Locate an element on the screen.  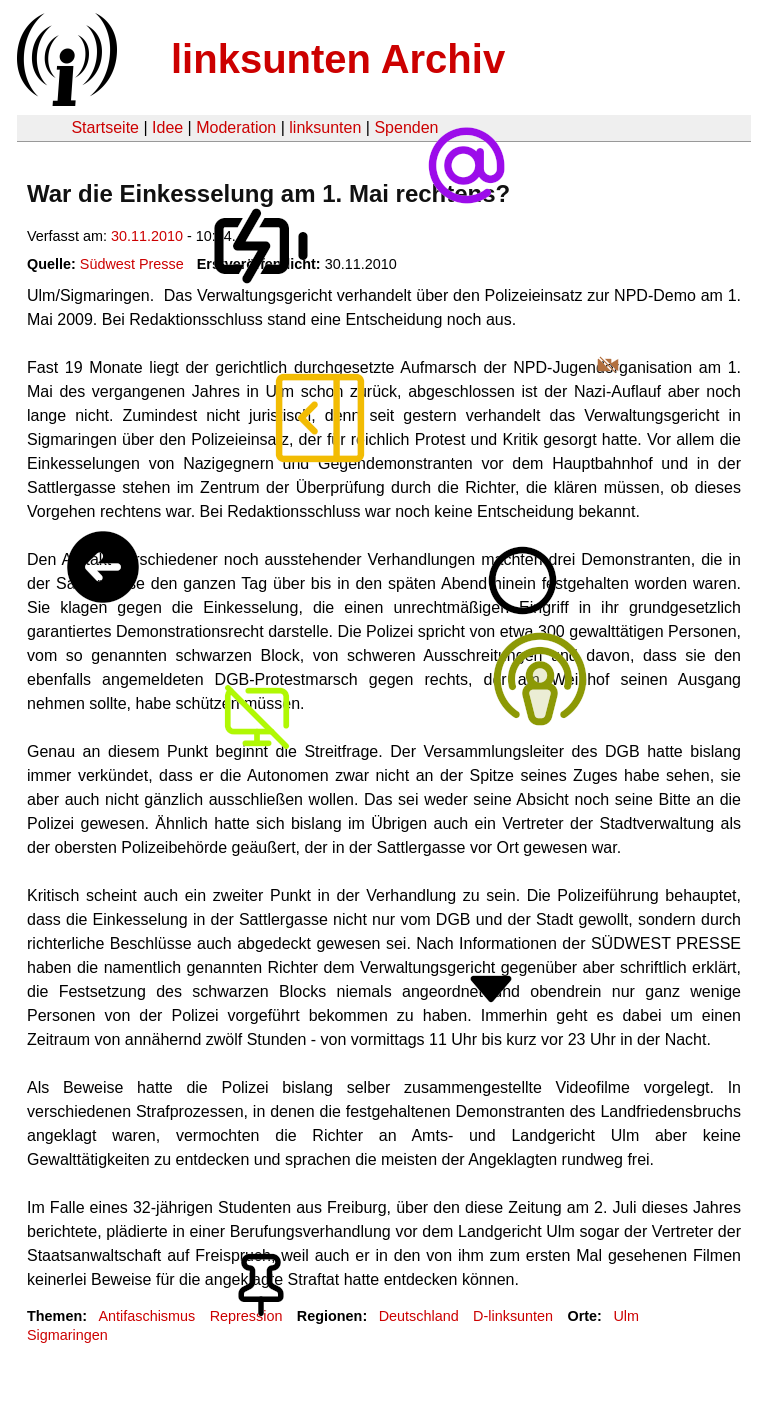
open Apple Podcasts app is located at coordinates (540, 679).